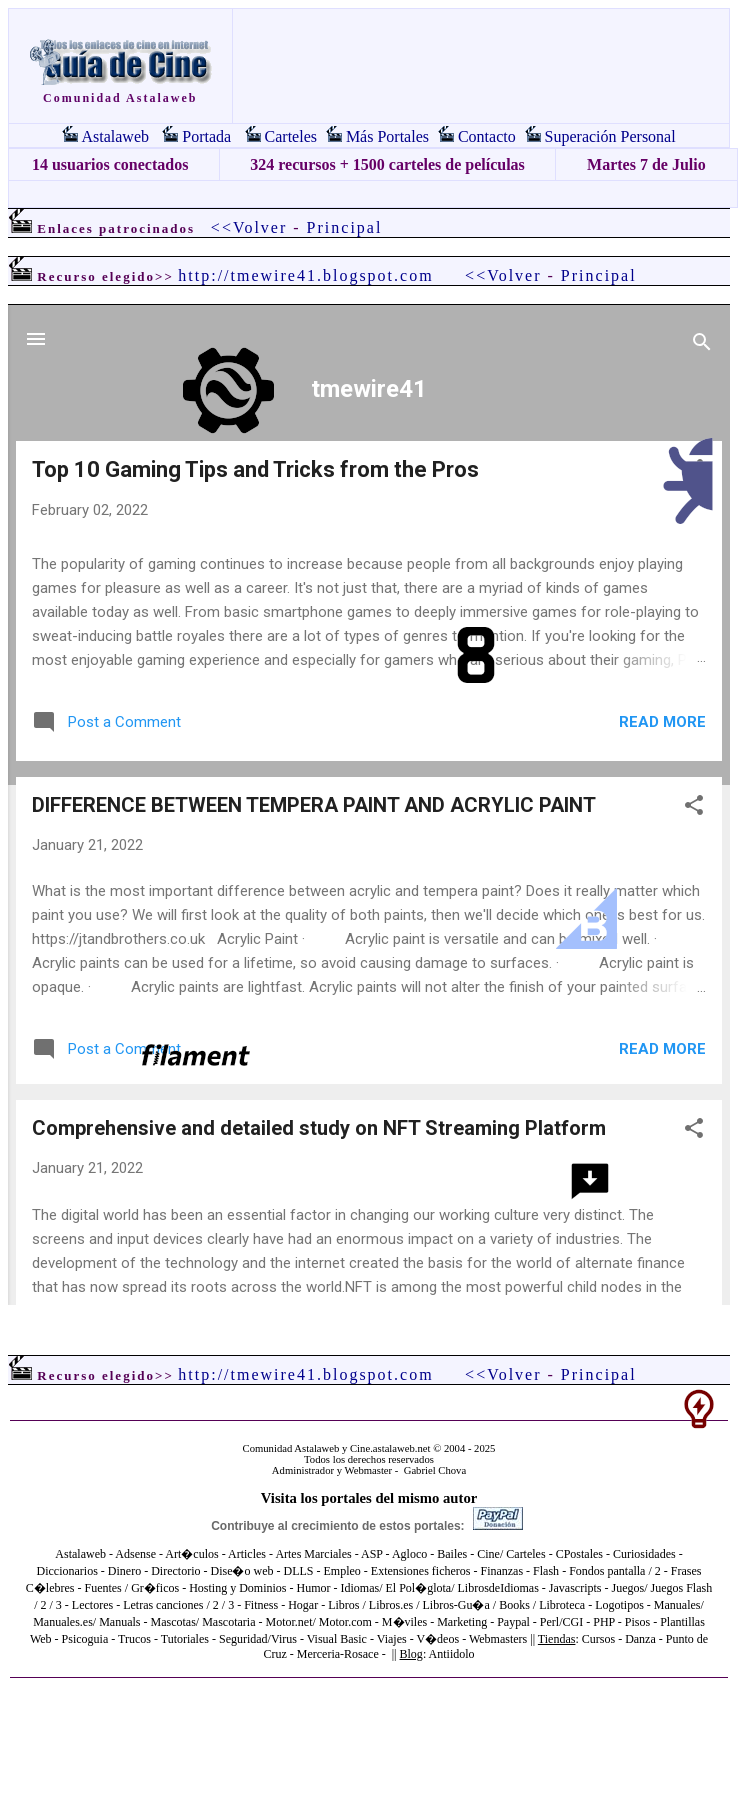 The width and height of the screenshot is (738, 1805). Describe the element at coordinates (688, 481) in the screenshot. I see `open bug bounty platform logo` at that location.